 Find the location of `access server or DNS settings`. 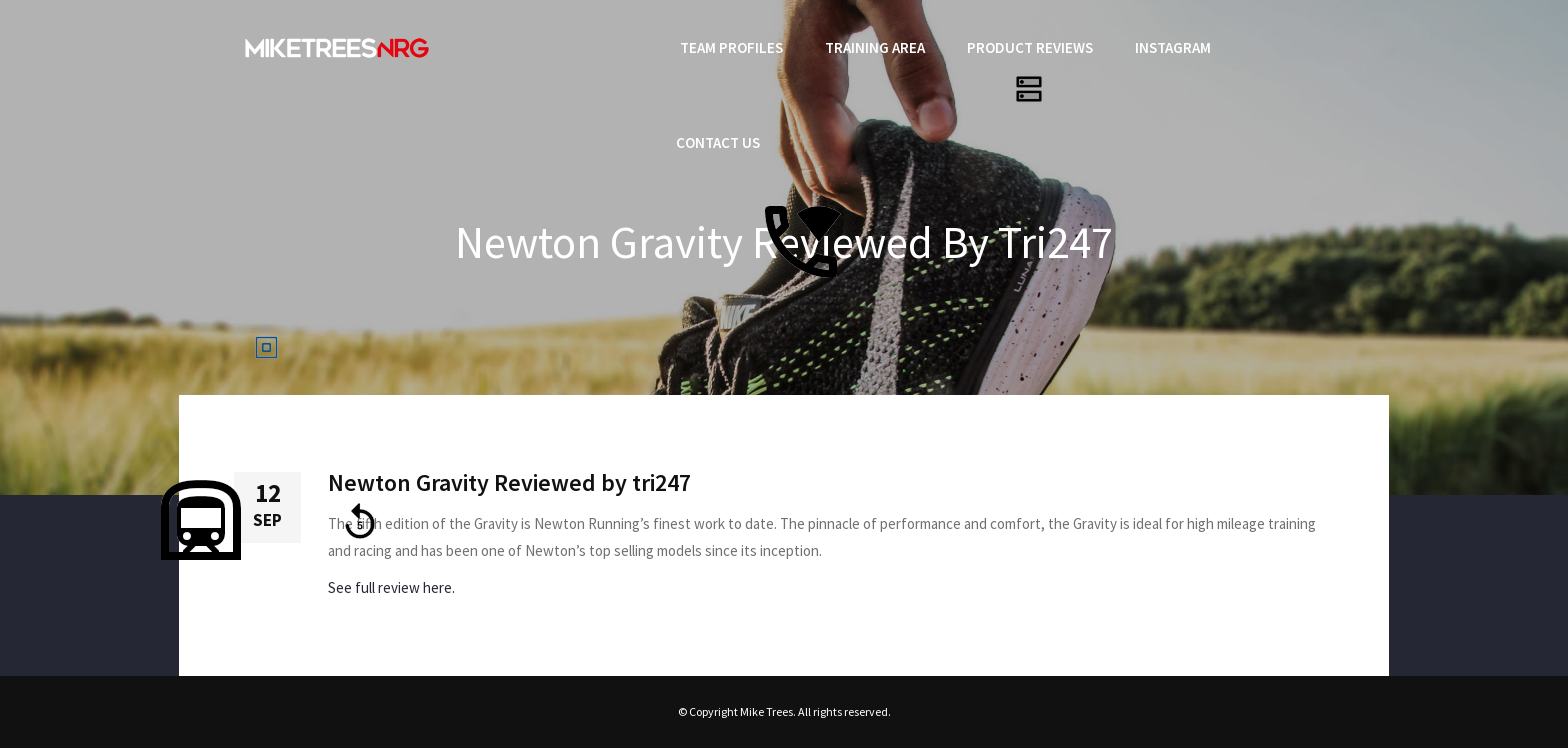

access server or DNS settings is located at coordinates (1029, 89).